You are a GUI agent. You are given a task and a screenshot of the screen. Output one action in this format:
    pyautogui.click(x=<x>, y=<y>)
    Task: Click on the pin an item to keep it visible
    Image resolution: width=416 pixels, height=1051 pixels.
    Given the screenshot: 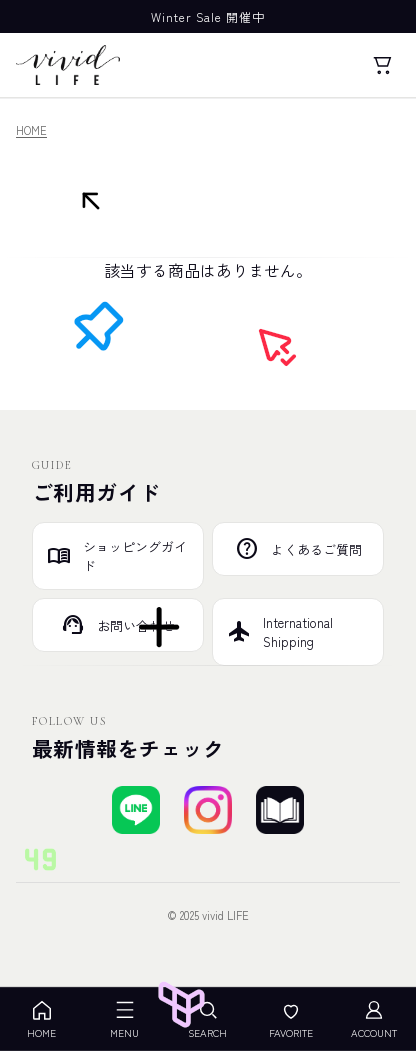 What is the action you would take?
    pyautogui.click(x=97, y=328)
    